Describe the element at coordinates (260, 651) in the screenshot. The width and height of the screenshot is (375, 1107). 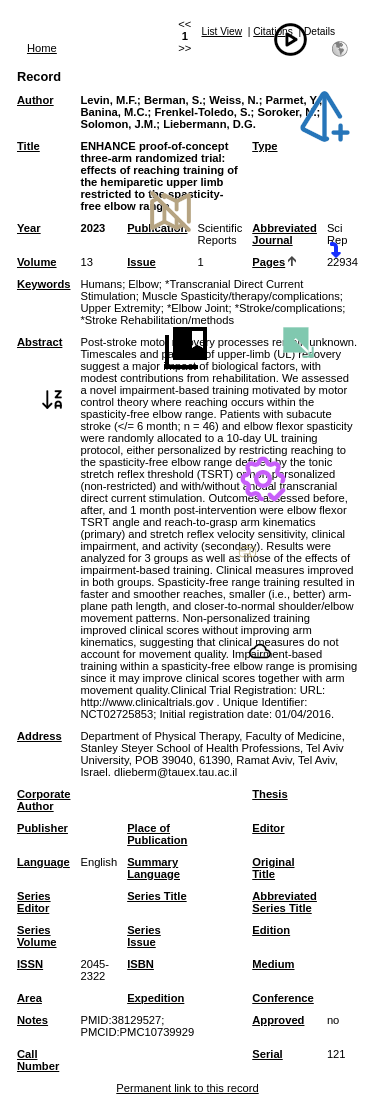
I see `view current weather conditions` at that location.